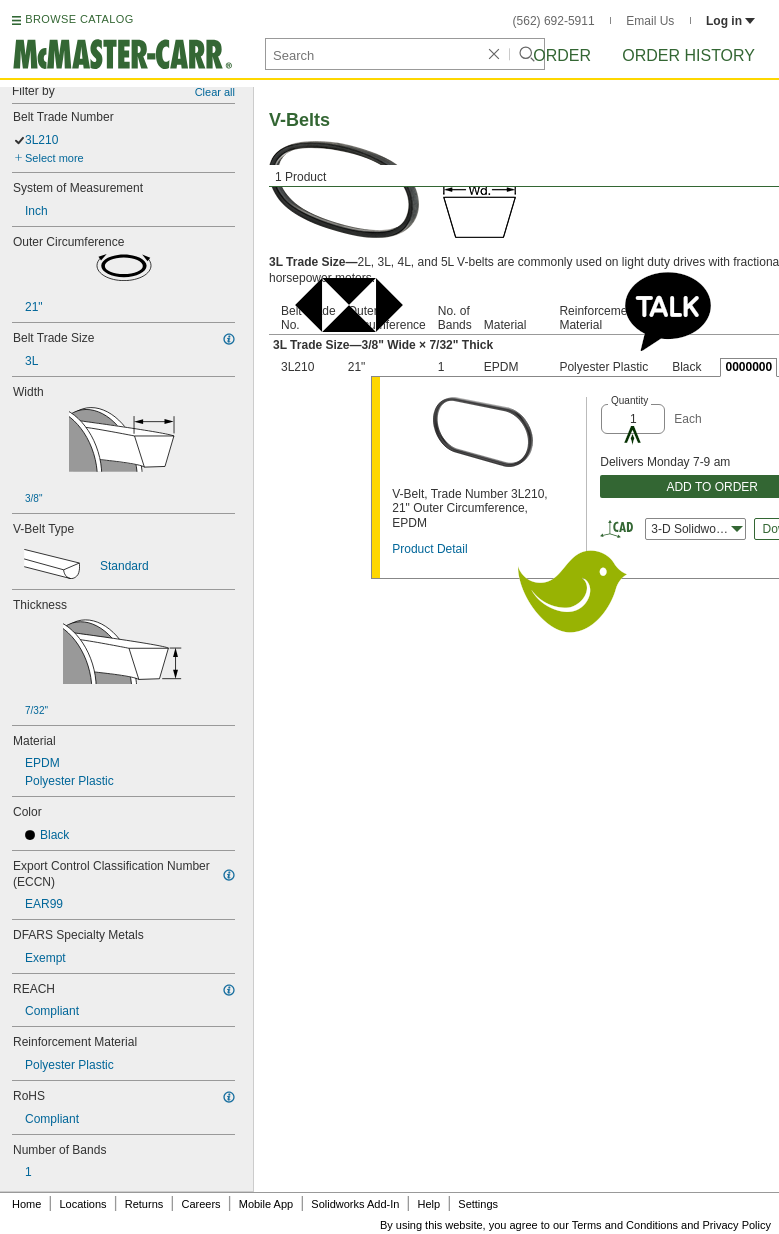 This screenshot has height=1234, width=779. What do you see at coordinates (572, 591) in the screenshot?
I see `open Douban Read app` at bounding box center [572, 591].